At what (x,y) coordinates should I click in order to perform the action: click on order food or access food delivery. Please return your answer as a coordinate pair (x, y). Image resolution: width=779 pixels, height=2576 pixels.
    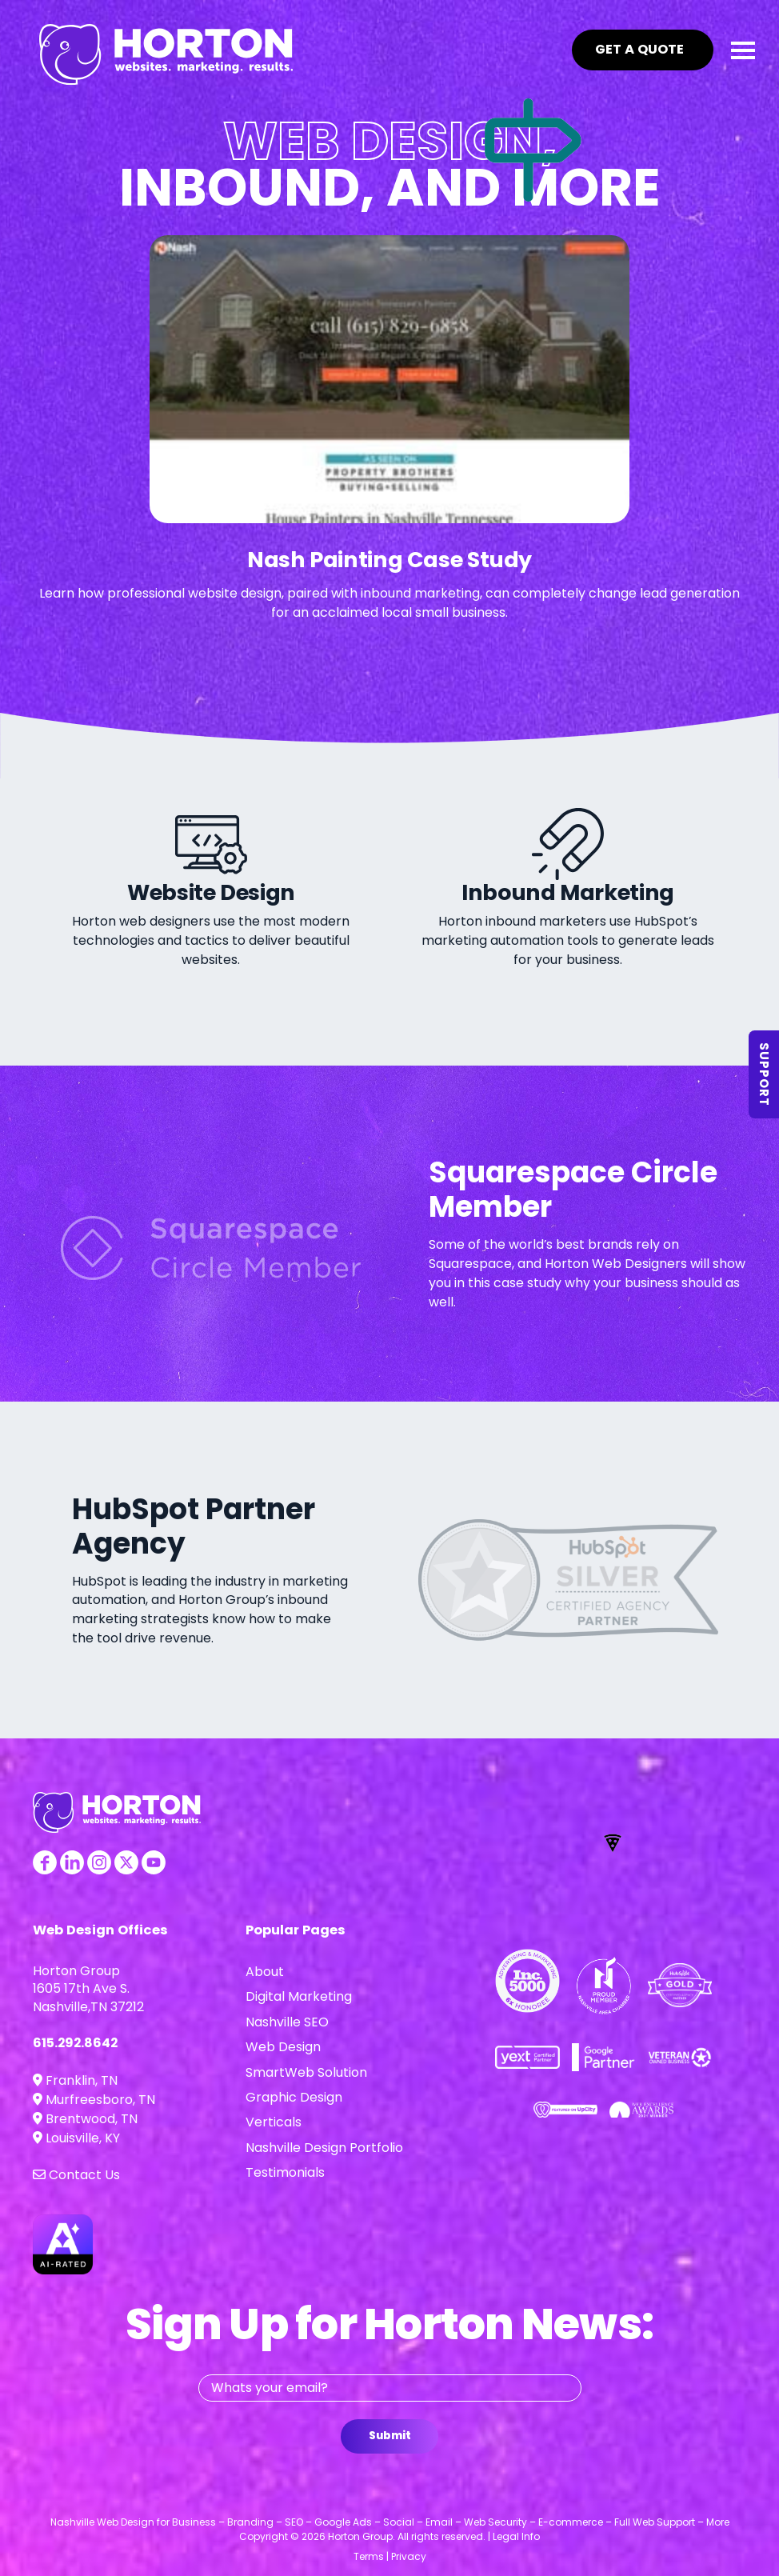
    Looking at the image, I should click on (613, 1843).